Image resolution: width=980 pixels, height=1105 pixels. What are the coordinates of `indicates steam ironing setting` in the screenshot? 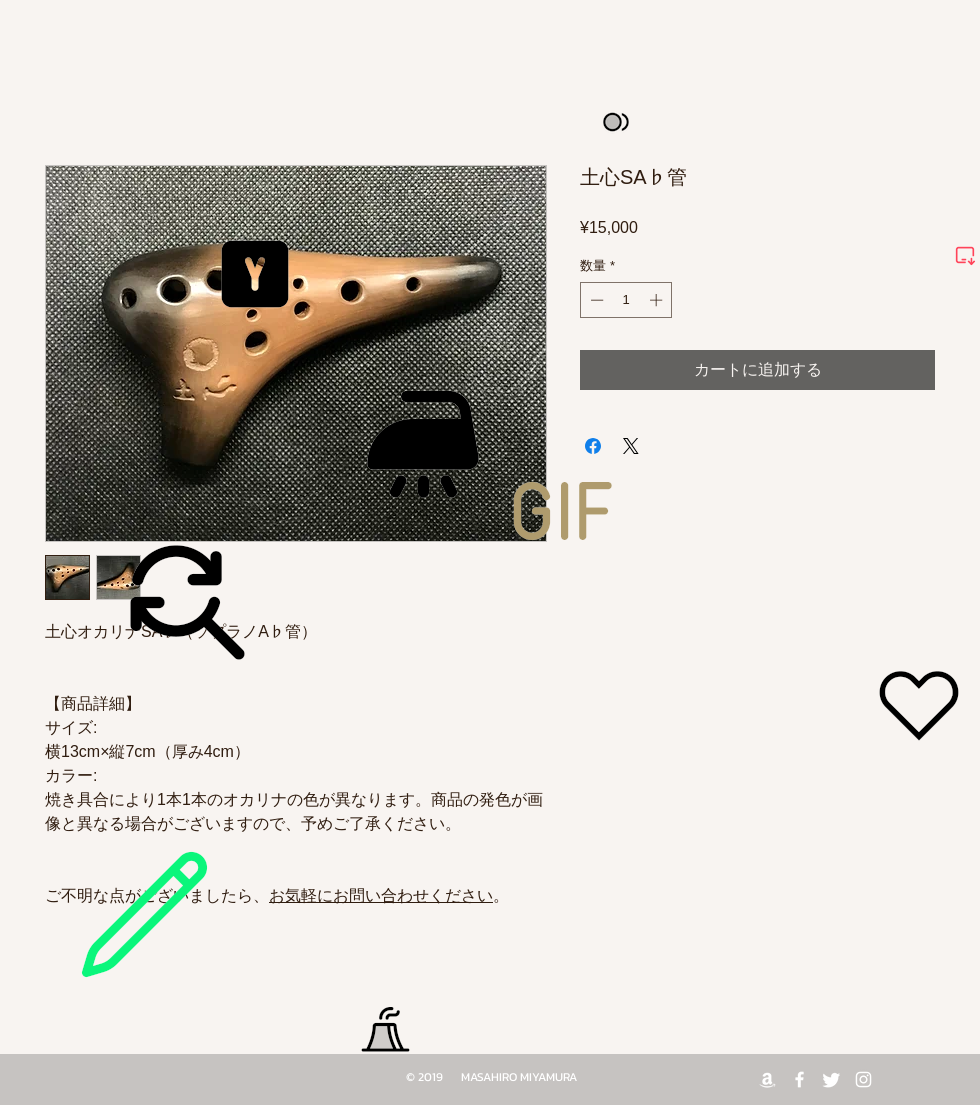 It's located at (423, 441).